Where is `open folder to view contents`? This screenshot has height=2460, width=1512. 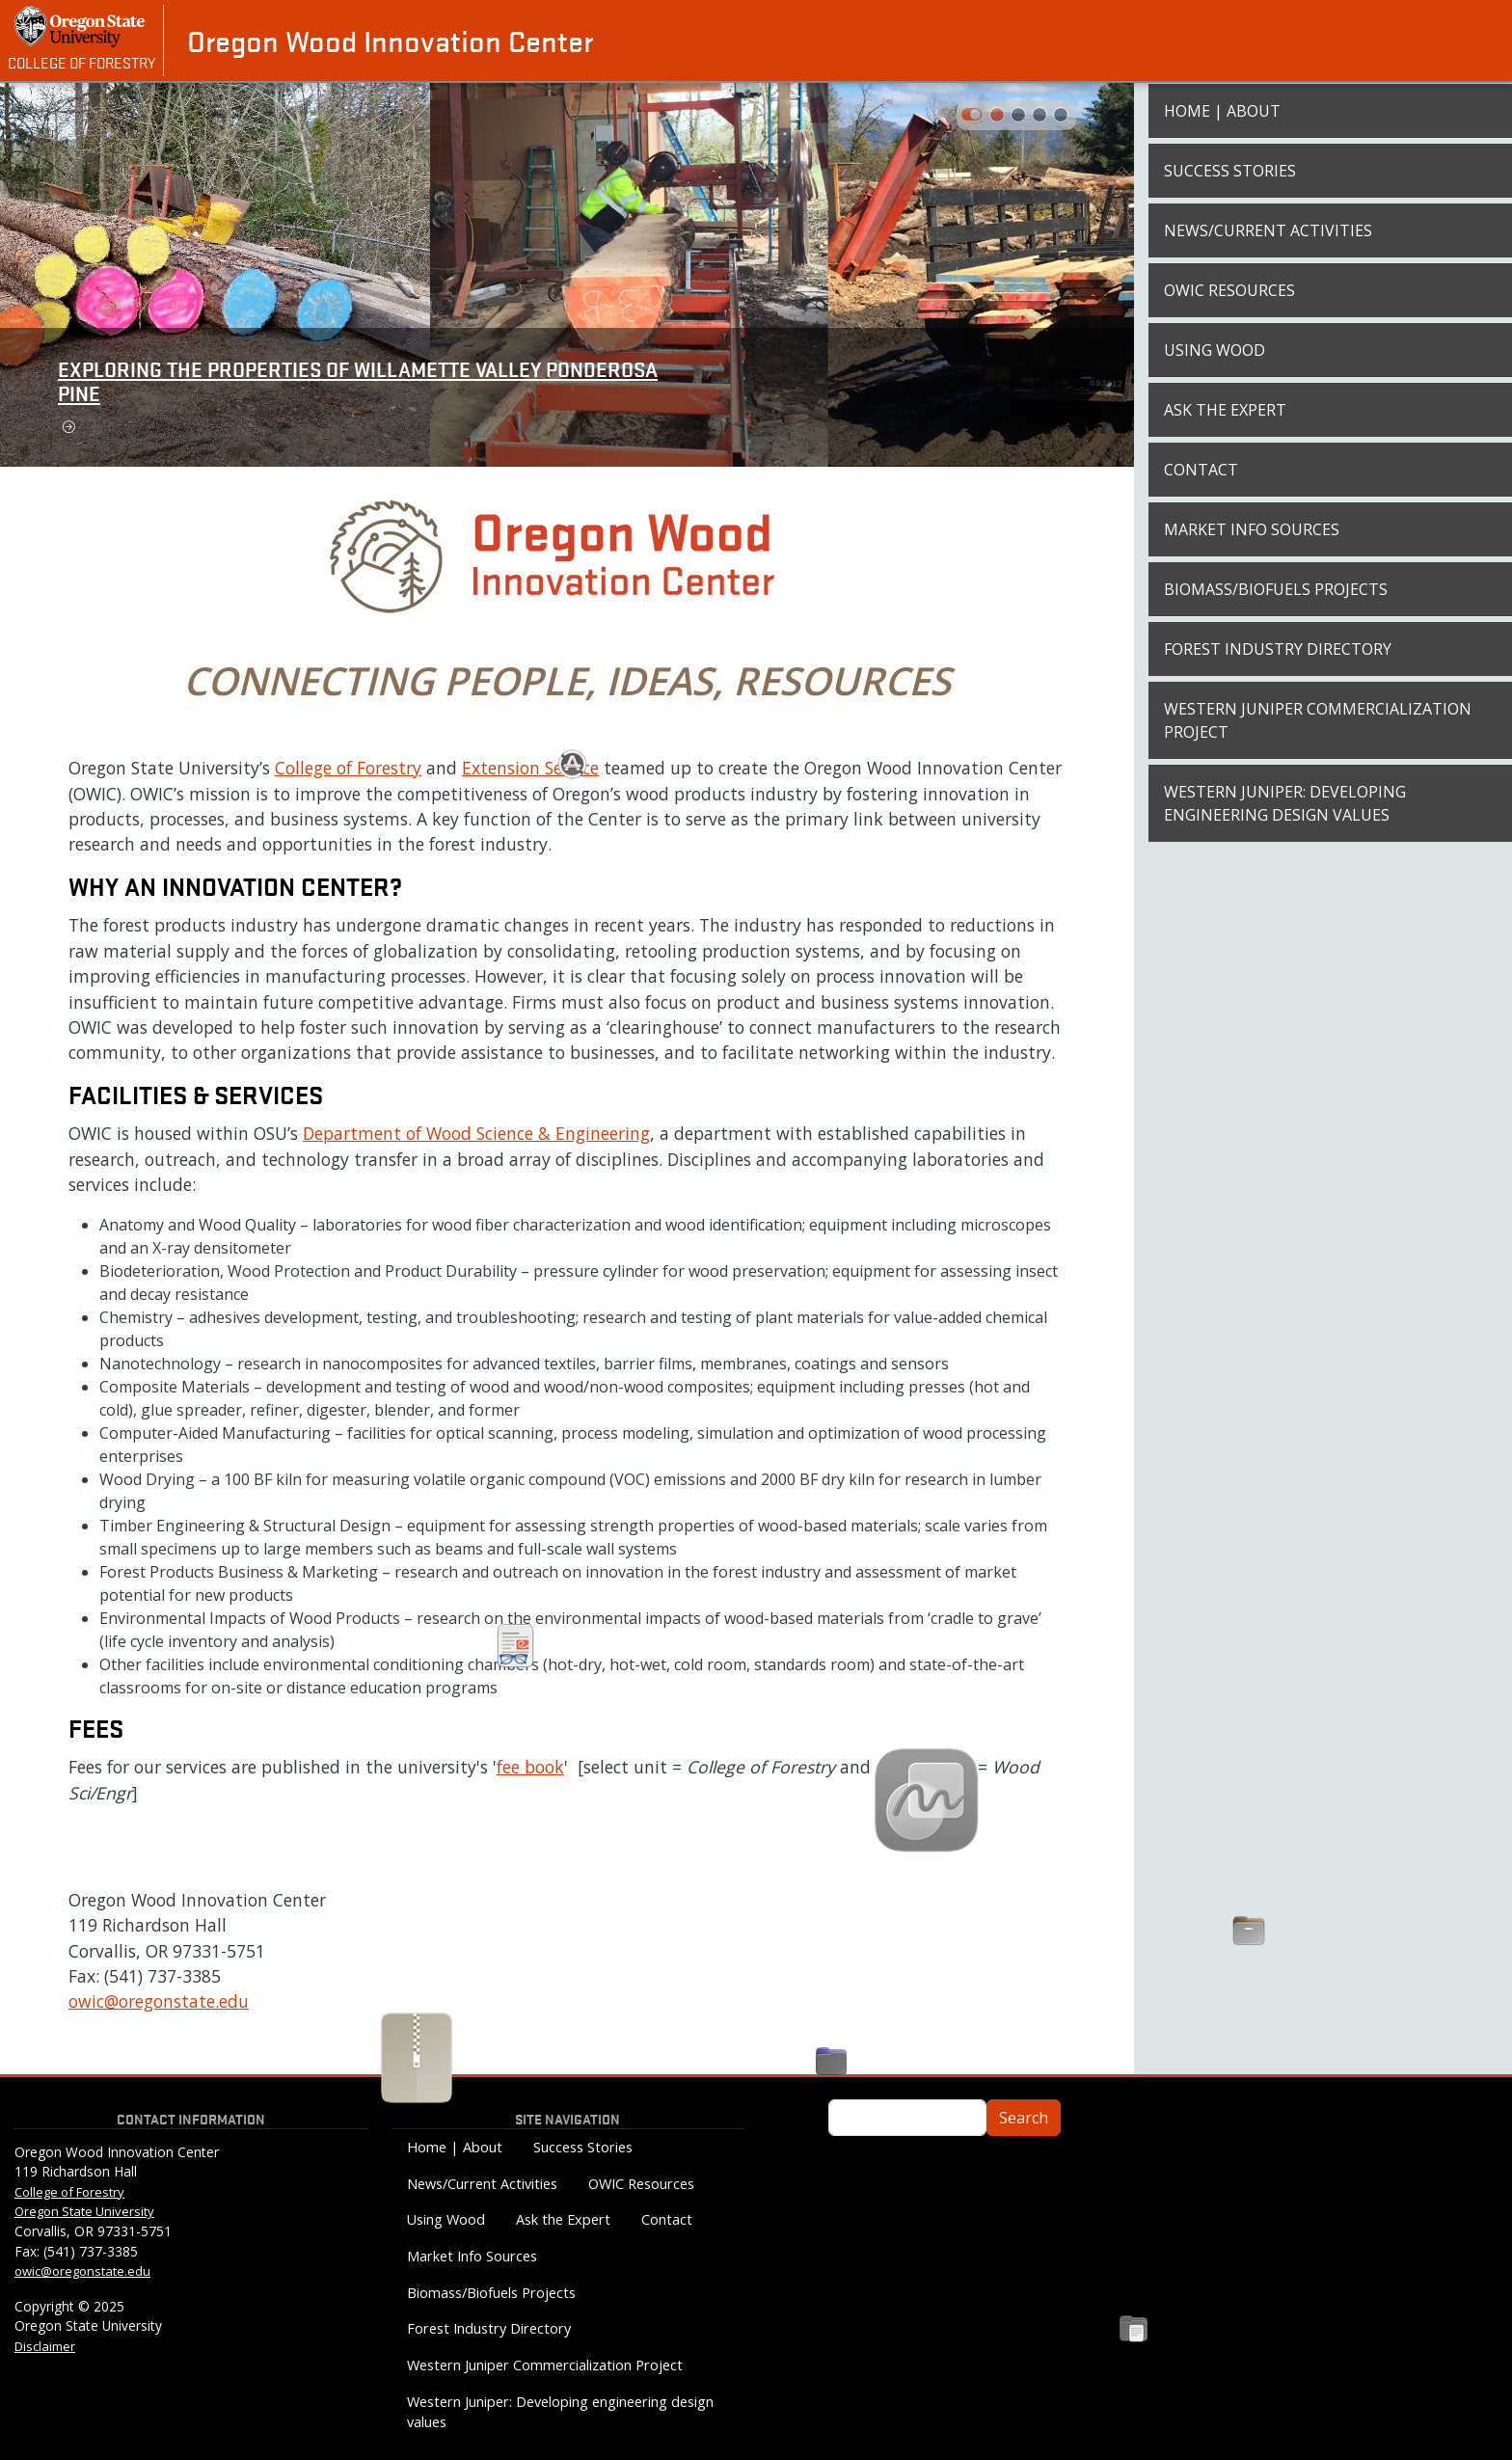 open folder to view contents is located at coordinates (831, 2061).